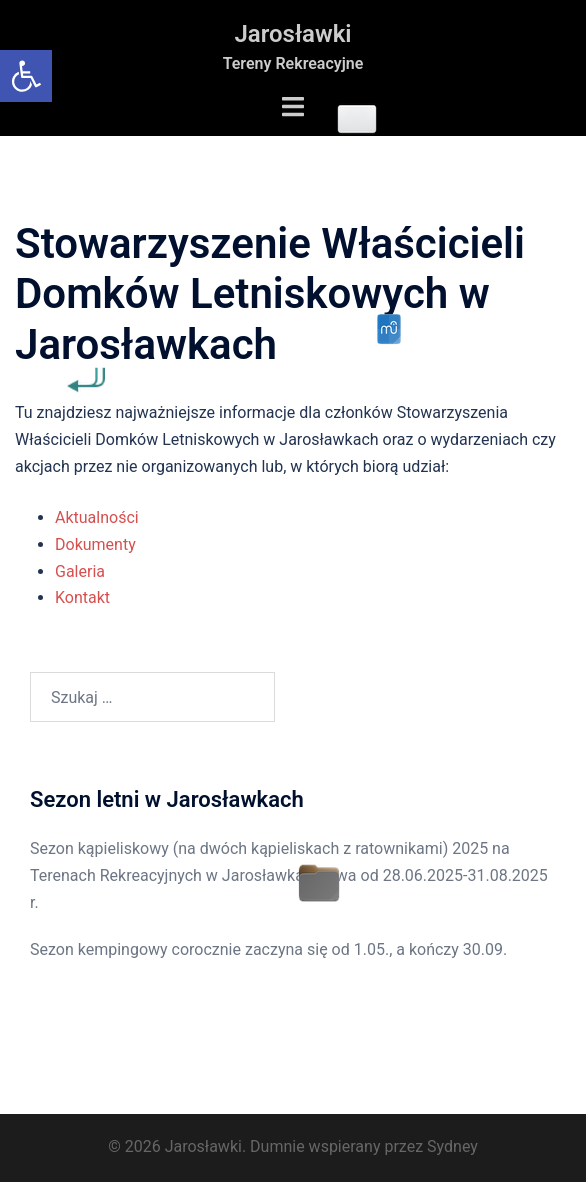 The height and width of the screenshot is (1182, 586). Describe the element at coordinates (389, 329) in the screenshot. I see `open a MuseScore 3 music notation file` at that location.